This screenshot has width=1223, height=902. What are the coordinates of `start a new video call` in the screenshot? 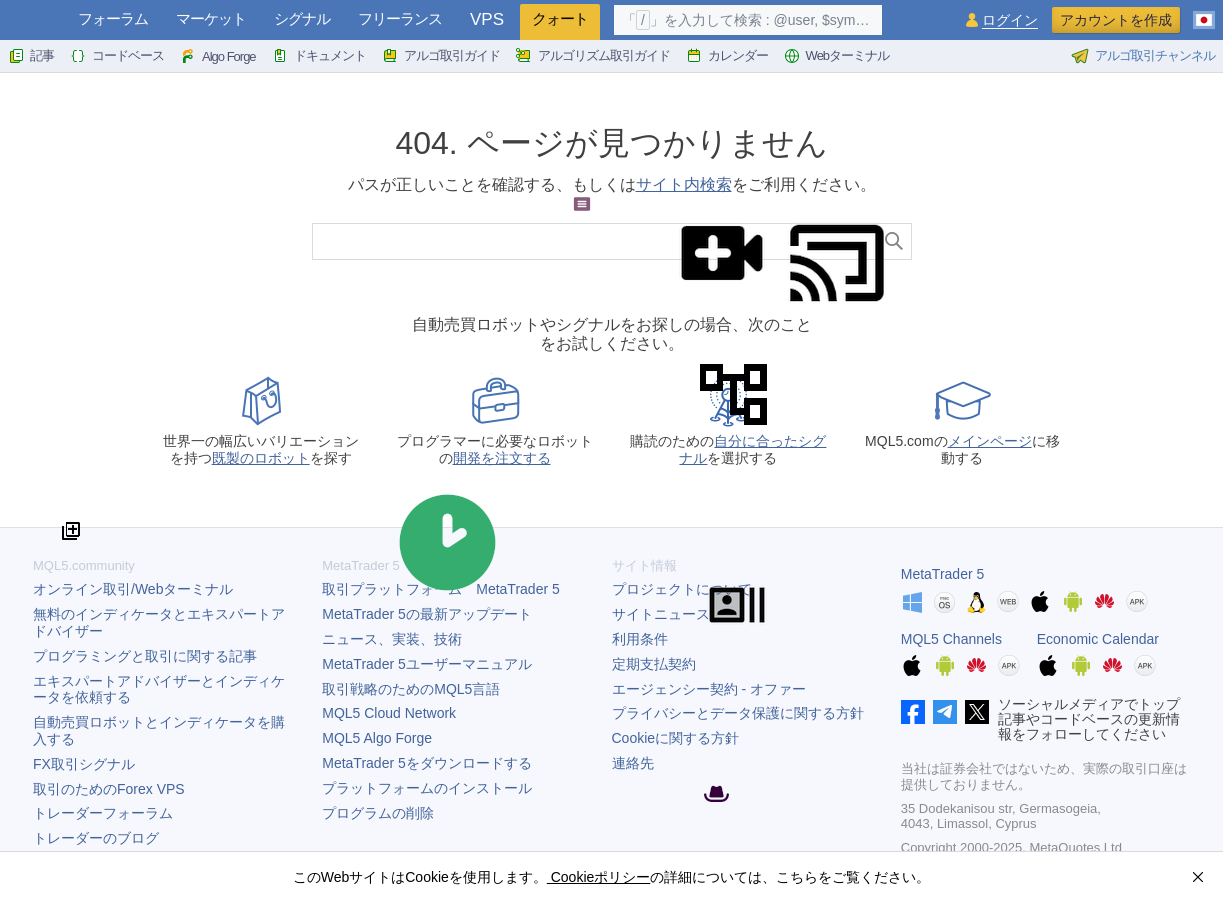 It's located at (722, 253).